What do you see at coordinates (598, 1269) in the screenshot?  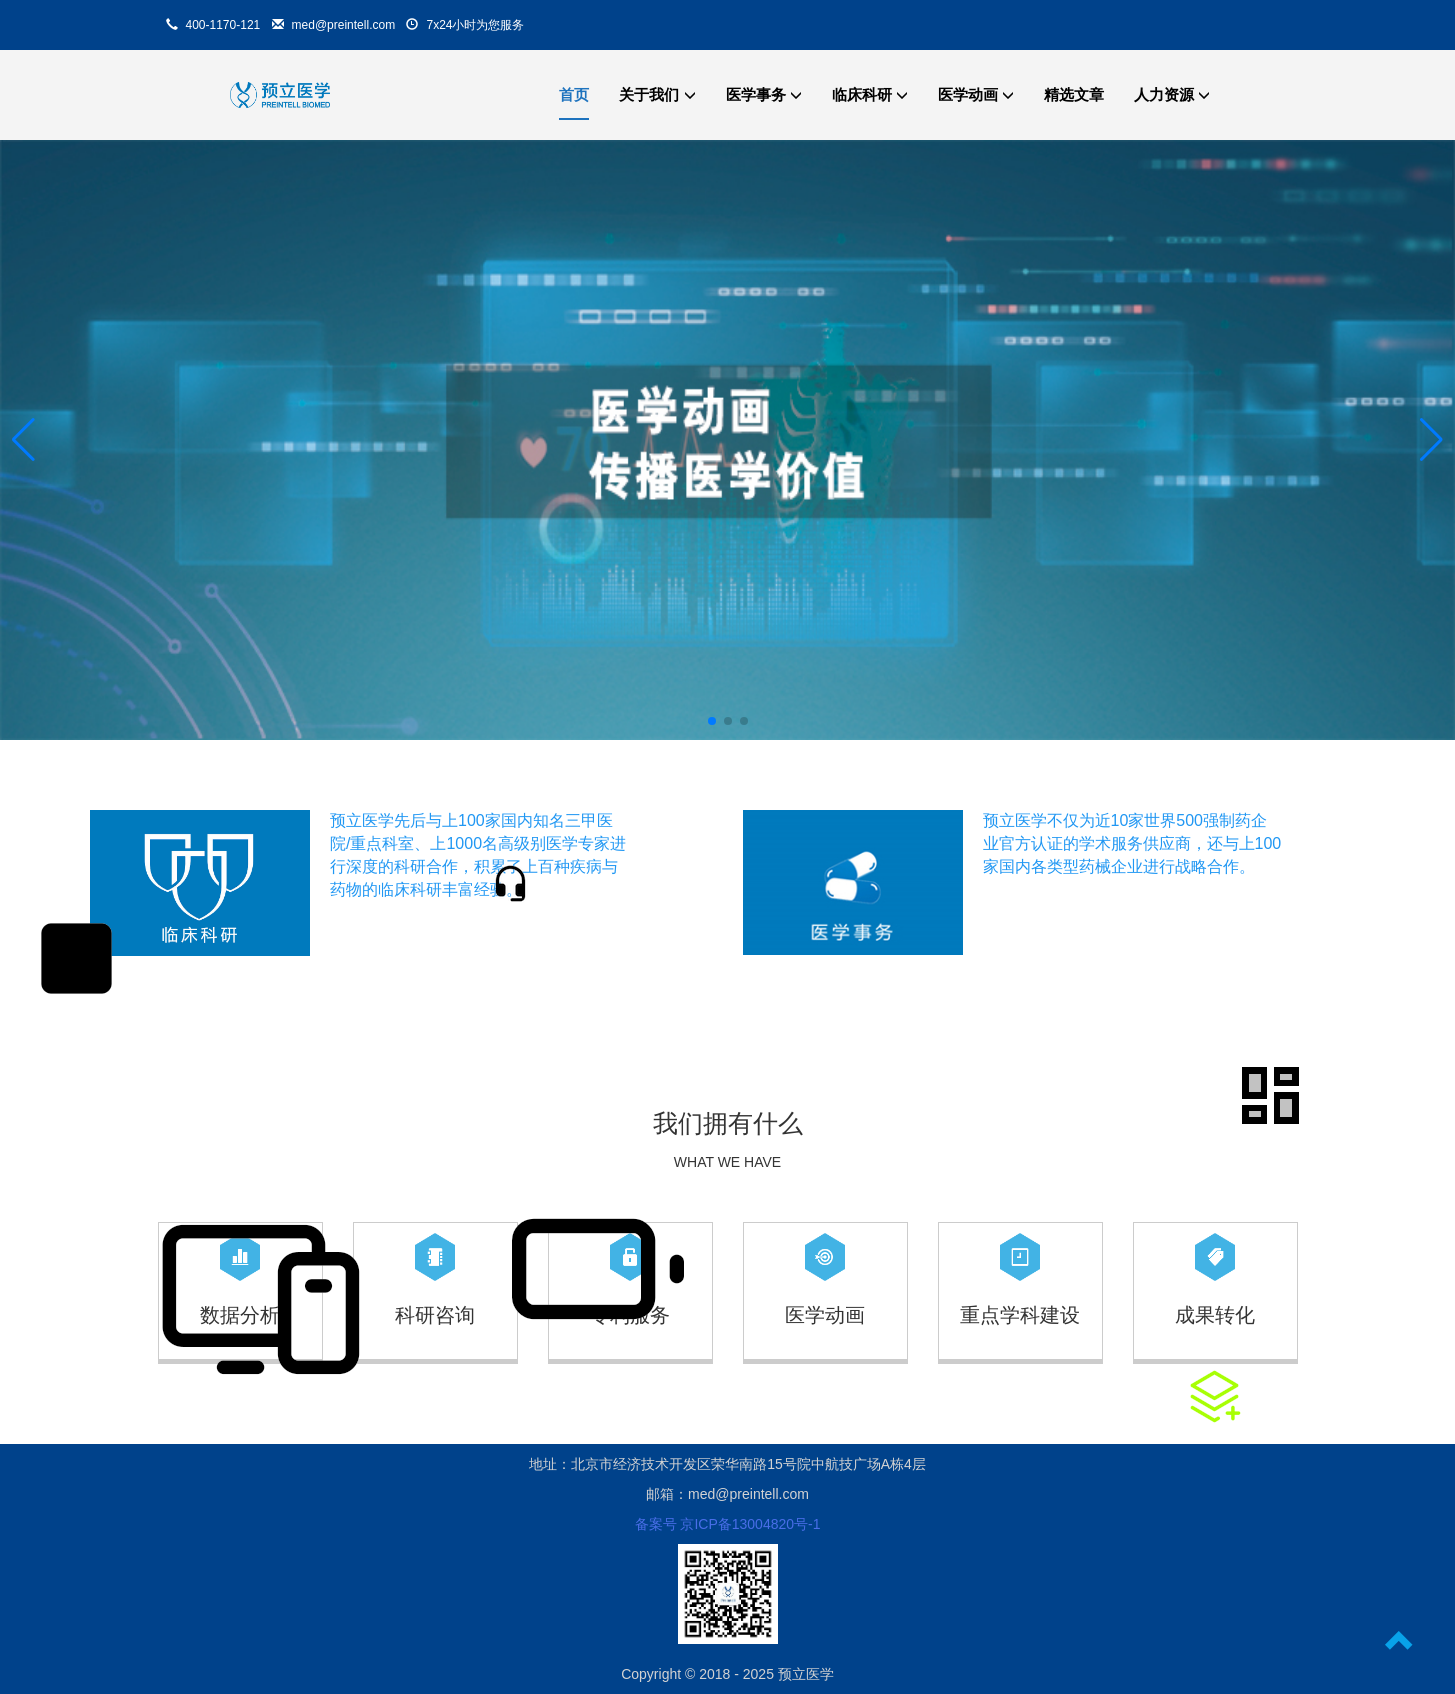 I see `indicates current battery level` at bounding box center [598, 1269].